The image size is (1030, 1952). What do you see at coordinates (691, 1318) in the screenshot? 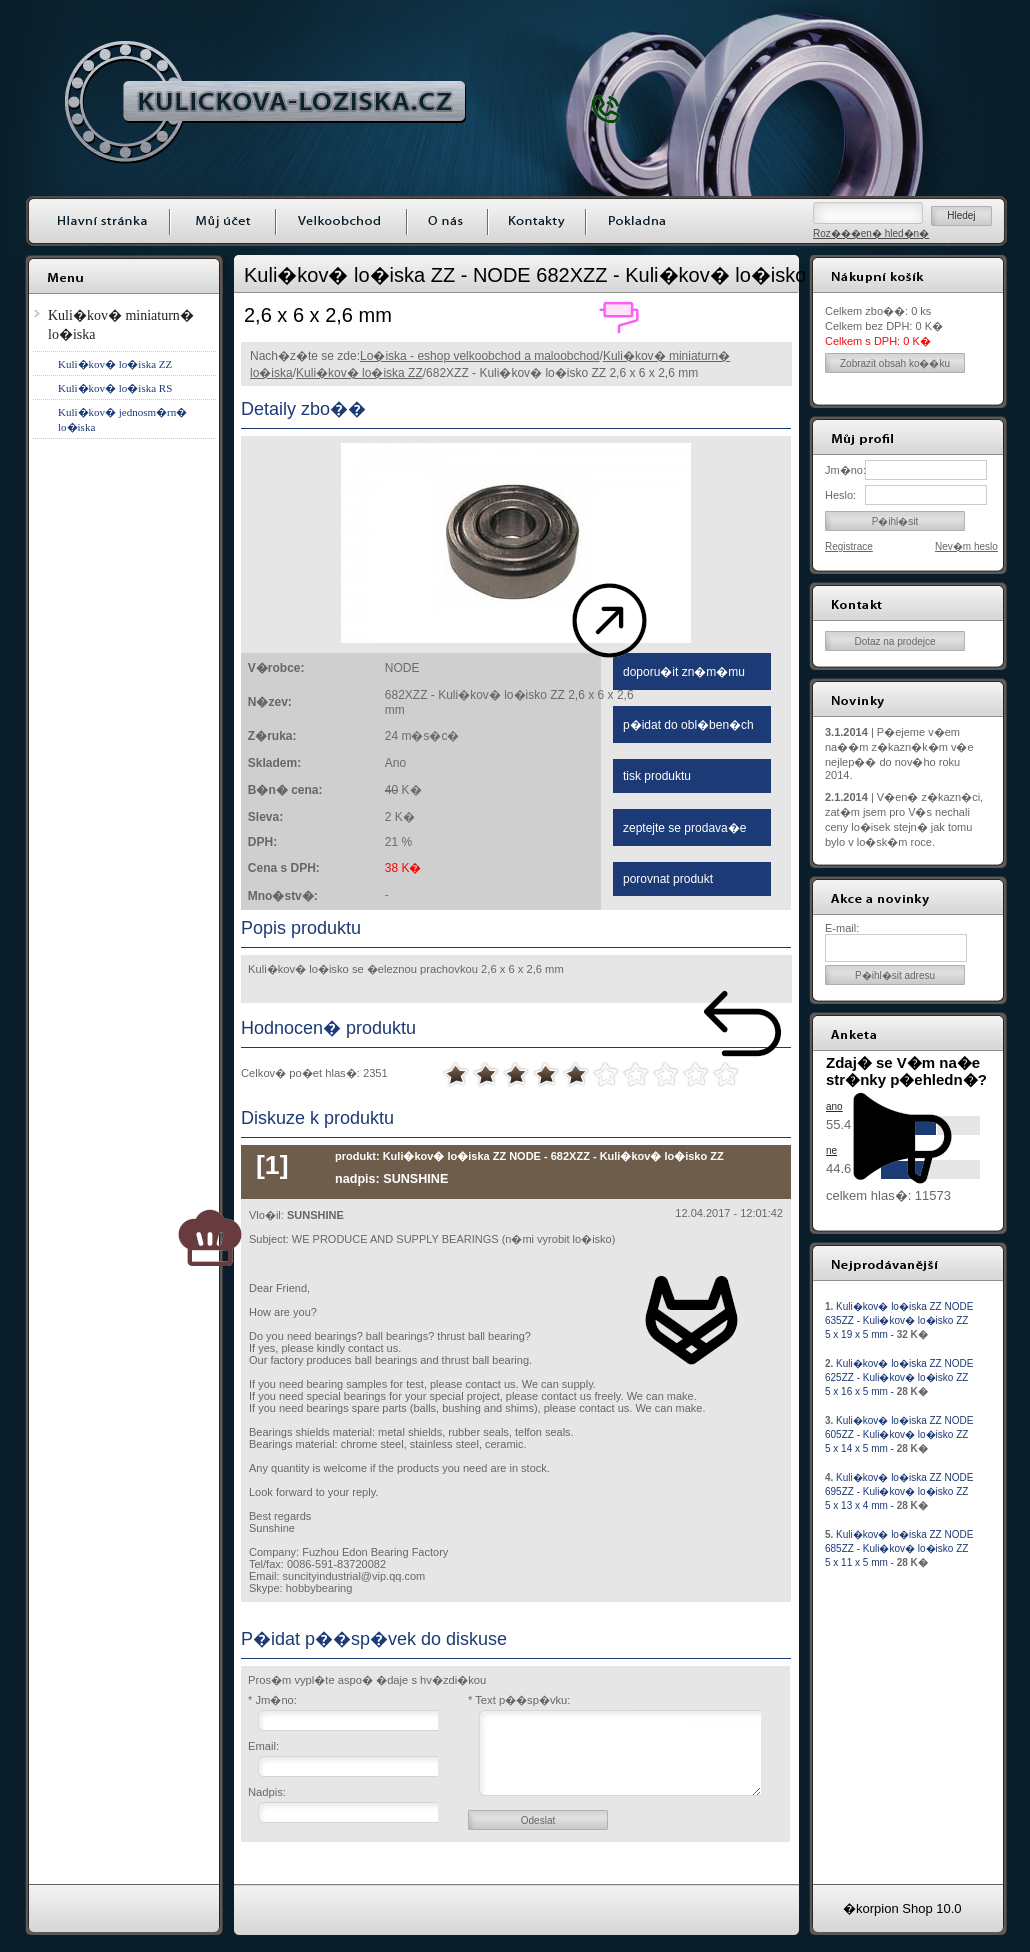
I see `open GitLab repository` at bounding box center [691, 1318].